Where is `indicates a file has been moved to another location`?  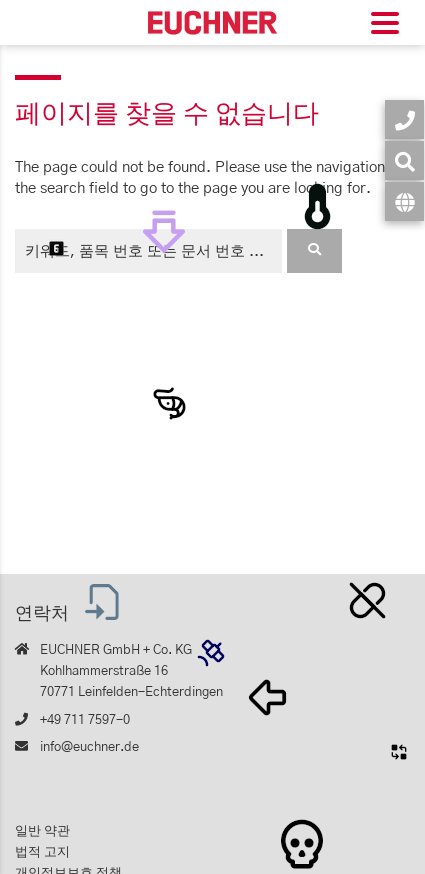 indicates a file has been moved to another location is located at coordinates (103, 602).